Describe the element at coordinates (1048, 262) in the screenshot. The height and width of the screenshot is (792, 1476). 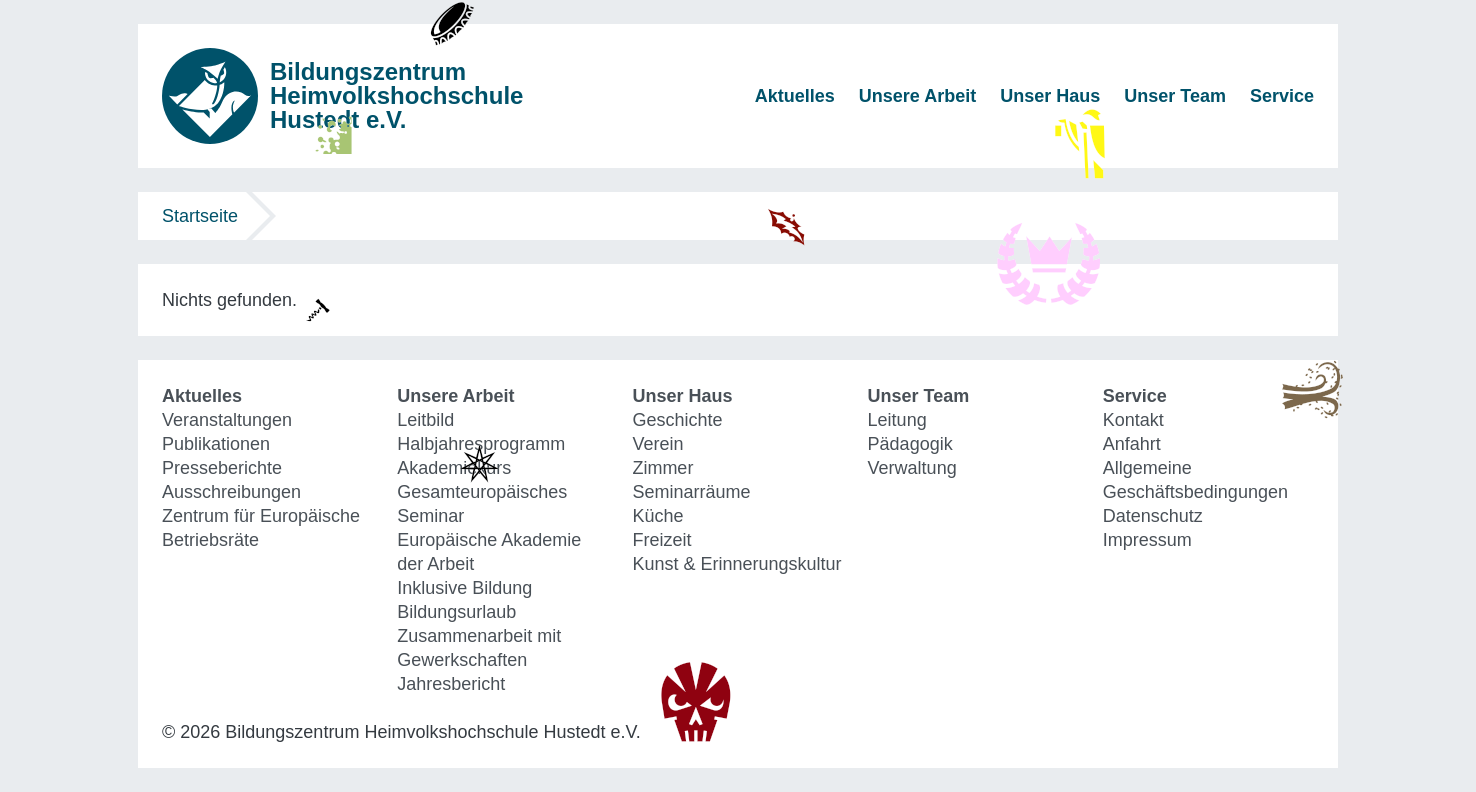
I see `view achievements or awards` at that location.